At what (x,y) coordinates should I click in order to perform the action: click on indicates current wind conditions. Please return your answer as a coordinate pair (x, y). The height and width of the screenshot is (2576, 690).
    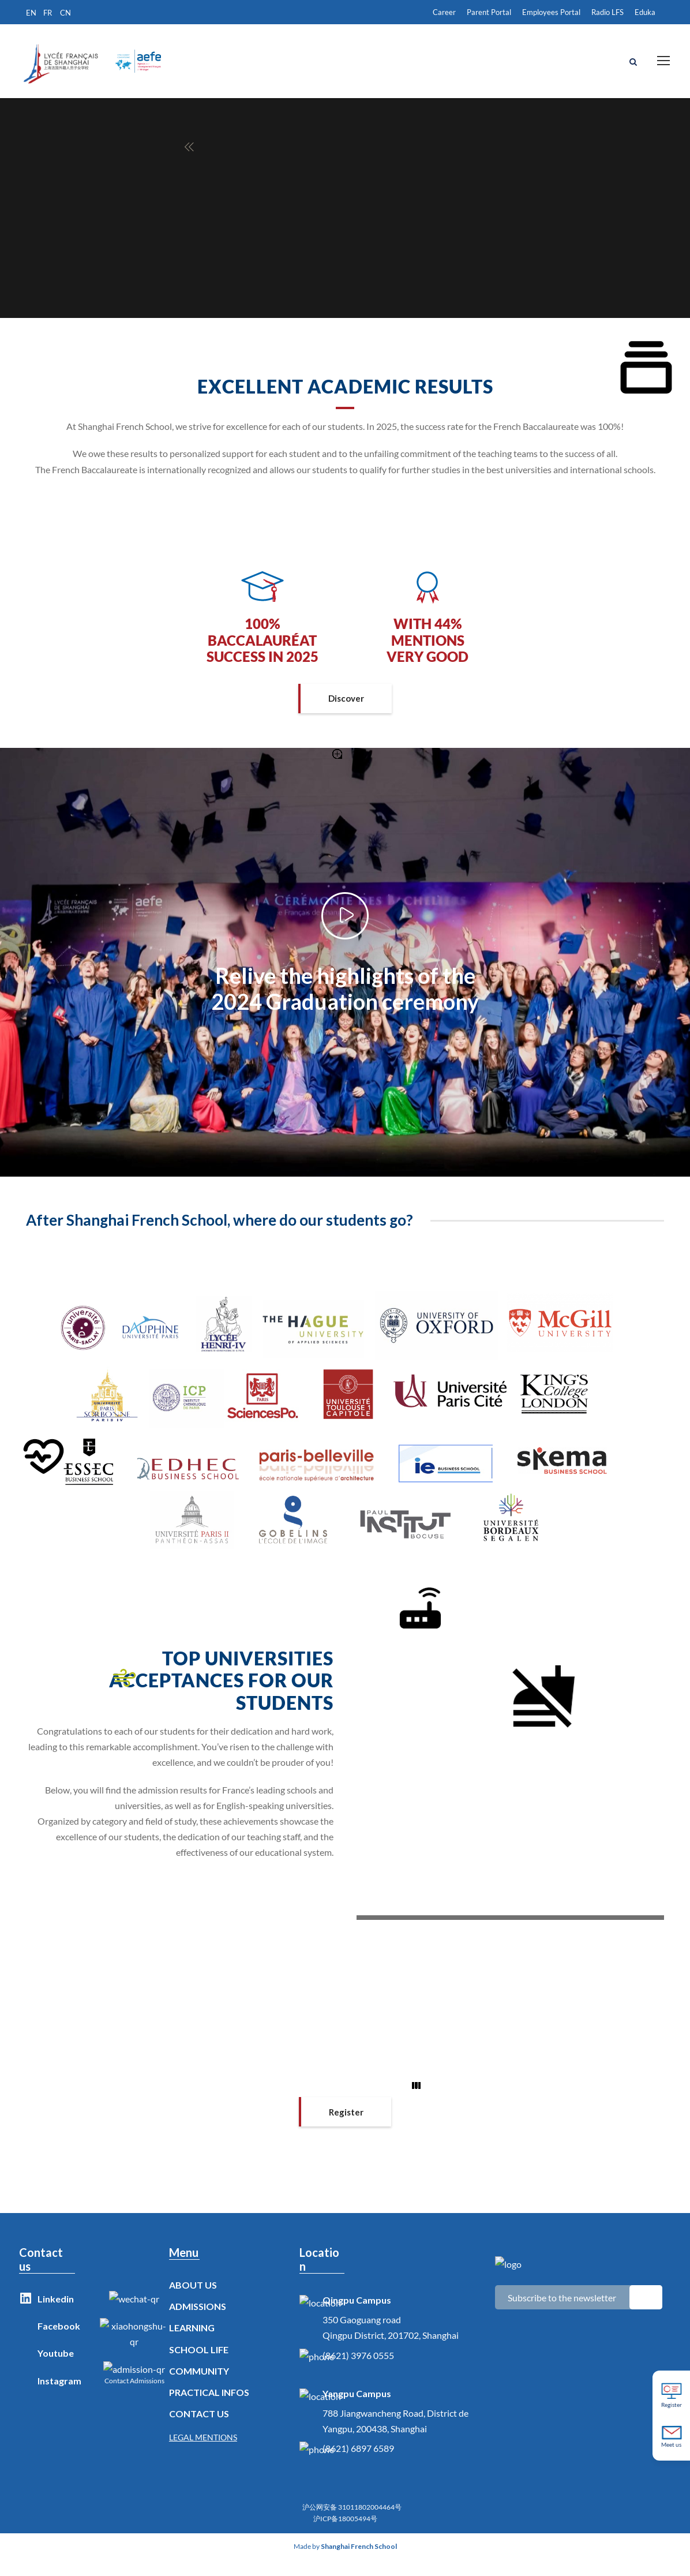
    Looking at the image, I should click on (124, 1678).